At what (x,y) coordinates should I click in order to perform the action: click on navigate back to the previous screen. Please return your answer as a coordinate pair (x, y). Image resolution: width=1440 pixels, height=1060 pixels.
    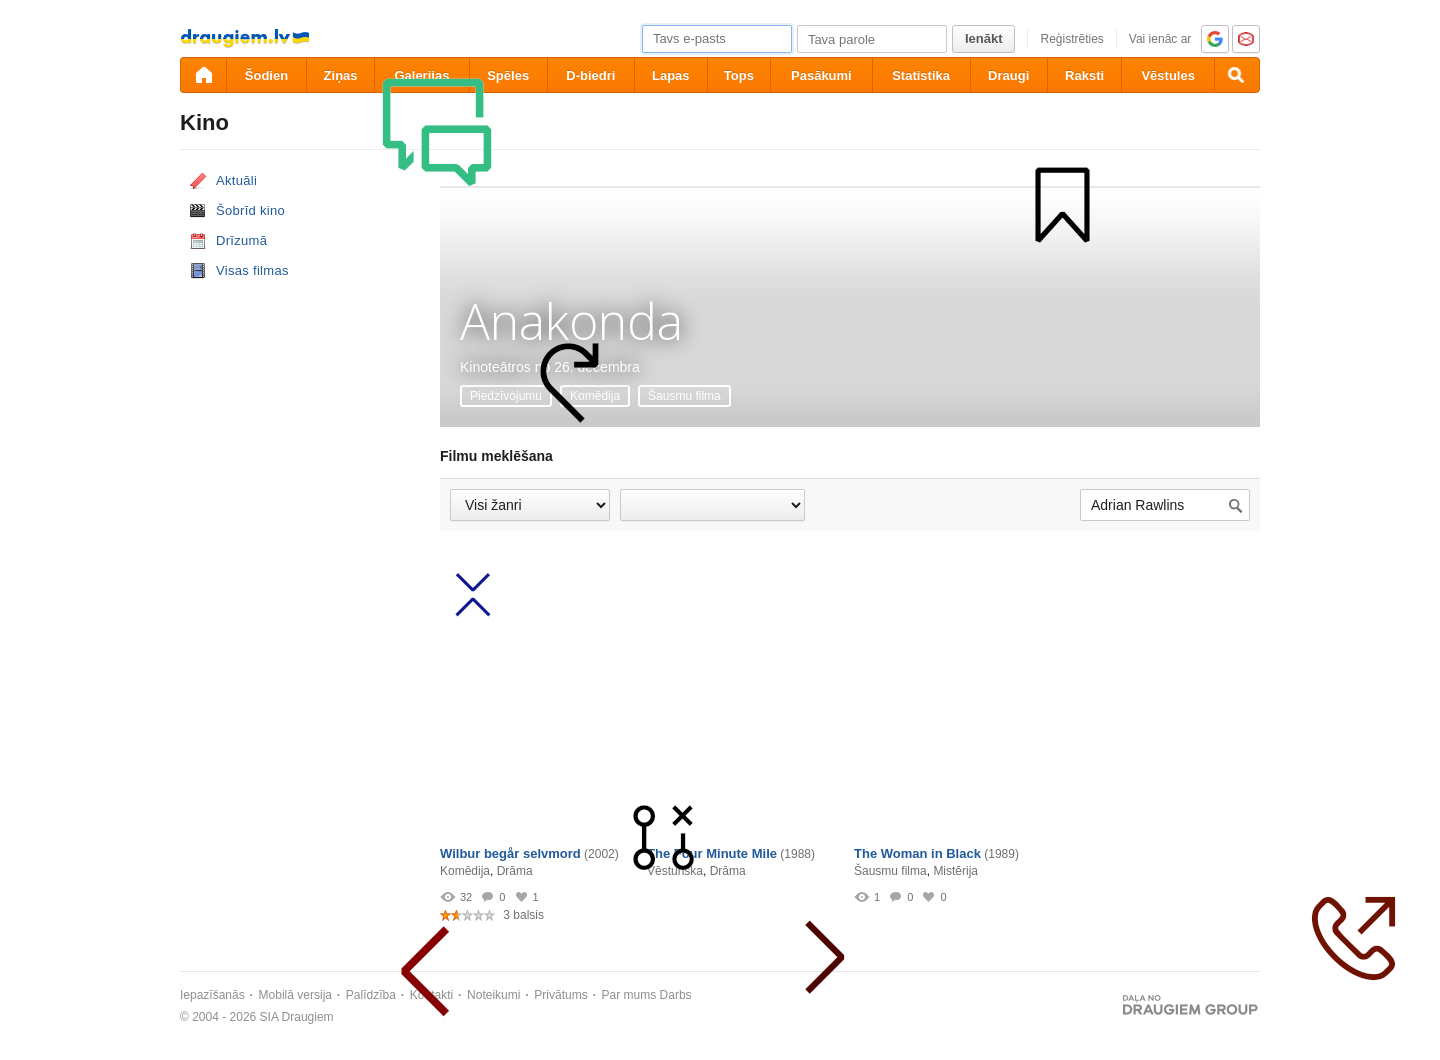
    Looking at the image, I should click on (428, 971).